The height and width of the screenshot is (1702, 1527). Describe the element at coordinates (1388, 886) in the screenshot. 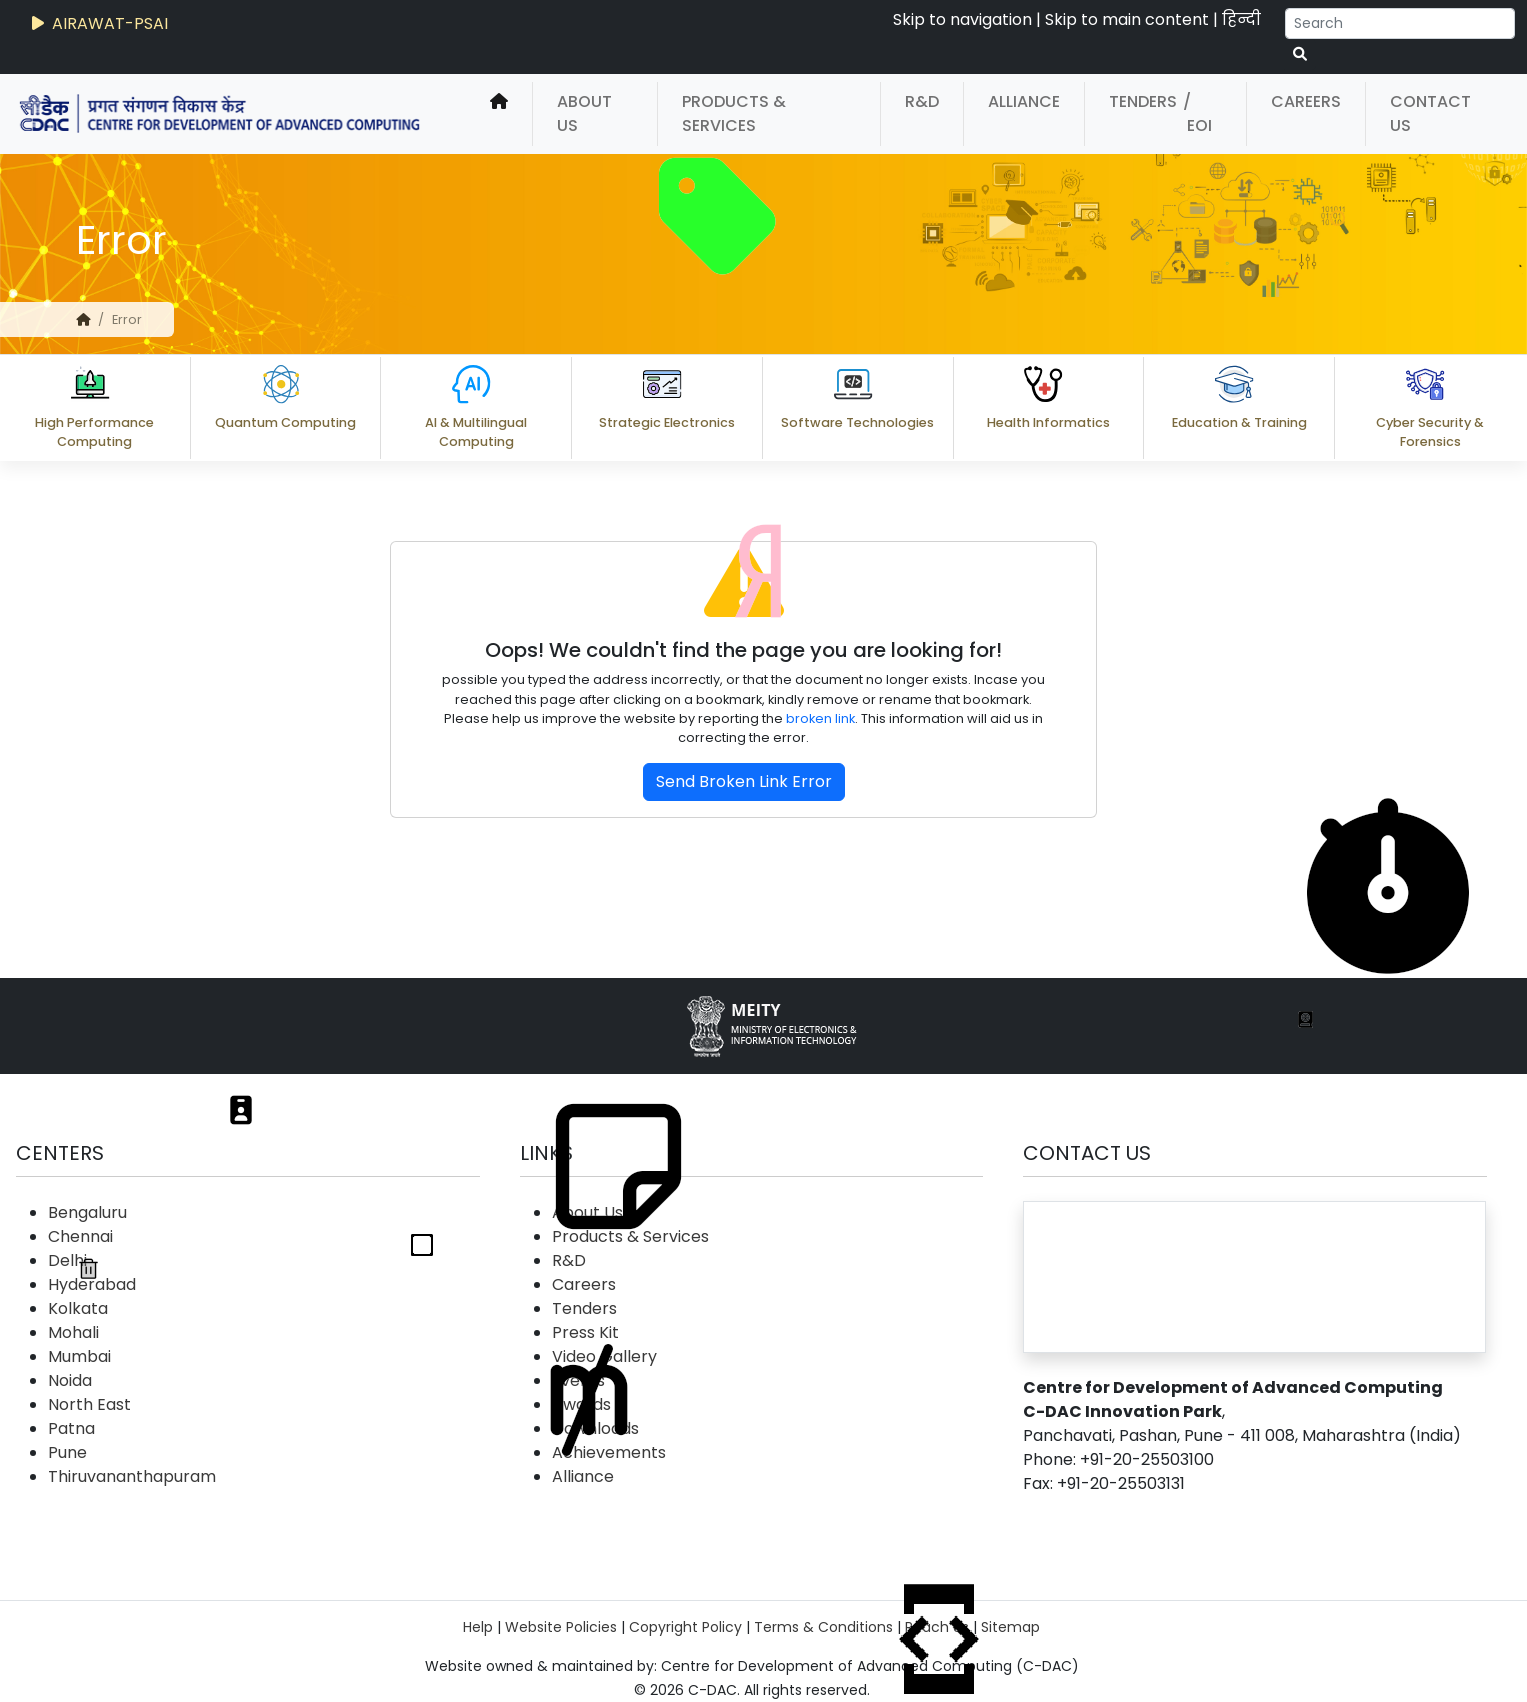

I see `start or stop a timer` at that location.